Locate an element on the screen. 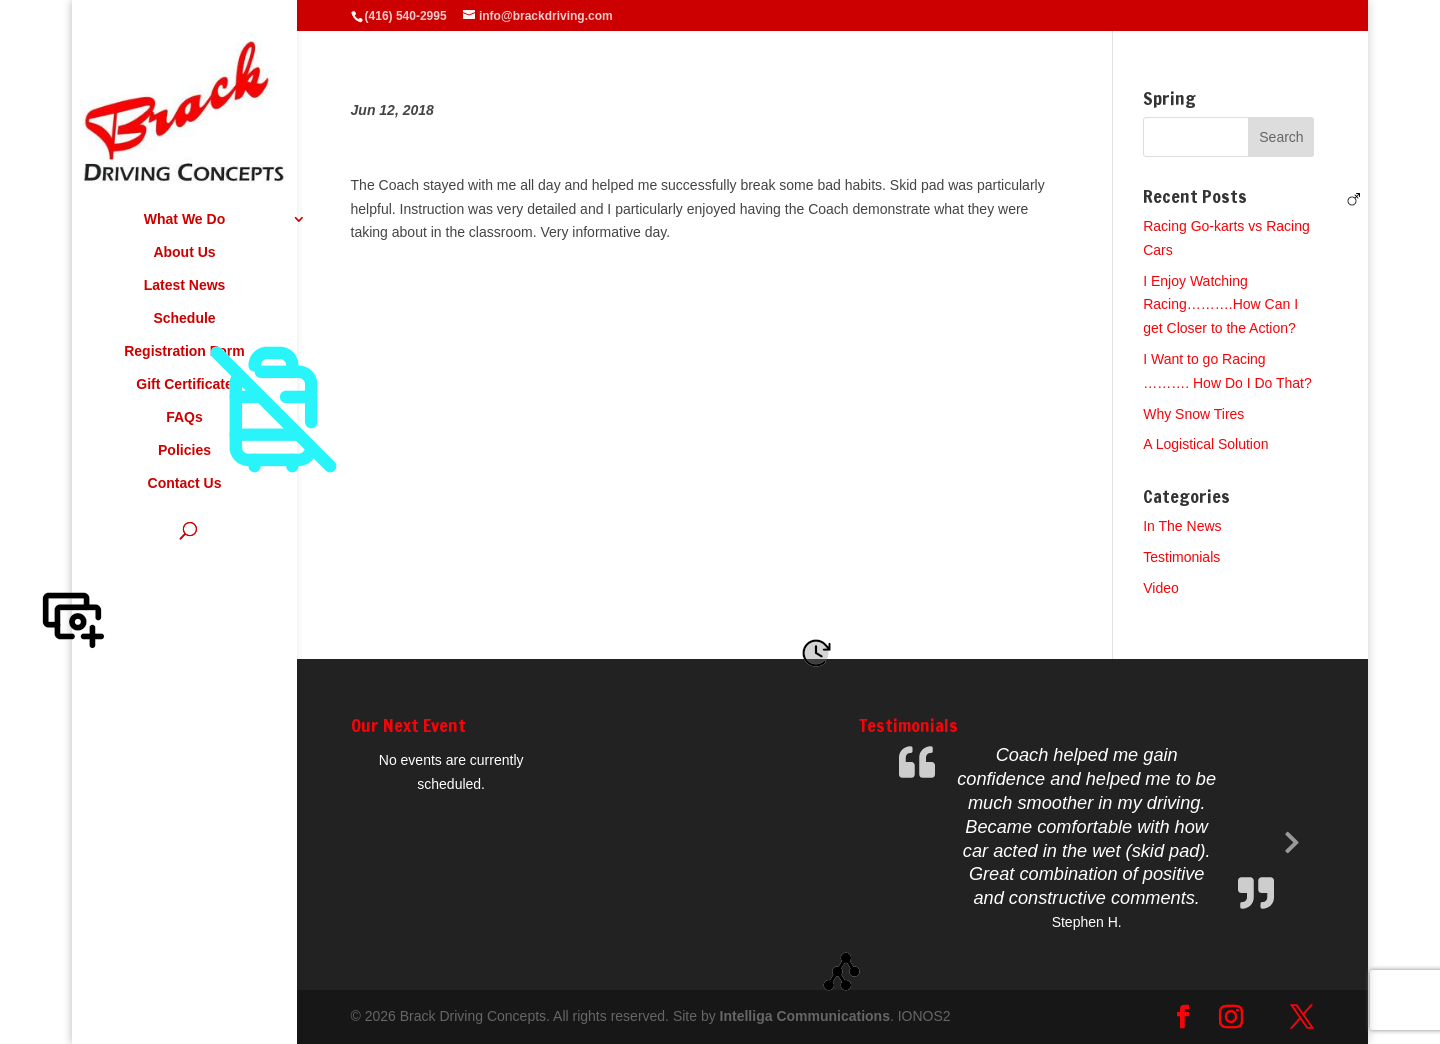  no luggage allowed is located at coordinates (273, 409).